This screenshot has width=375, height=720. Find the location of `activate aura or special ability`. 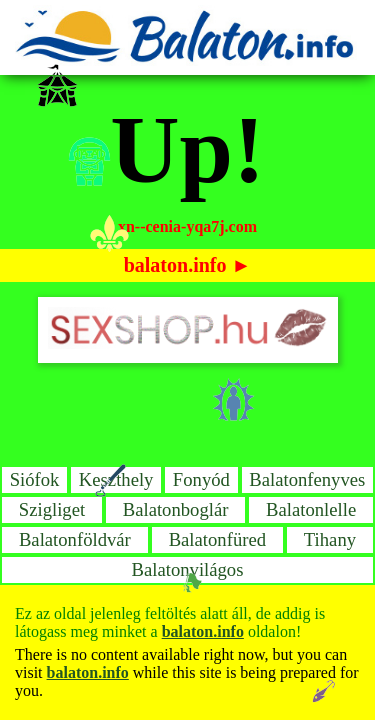

activate aura or special ability is located at coordinates (233, 399).